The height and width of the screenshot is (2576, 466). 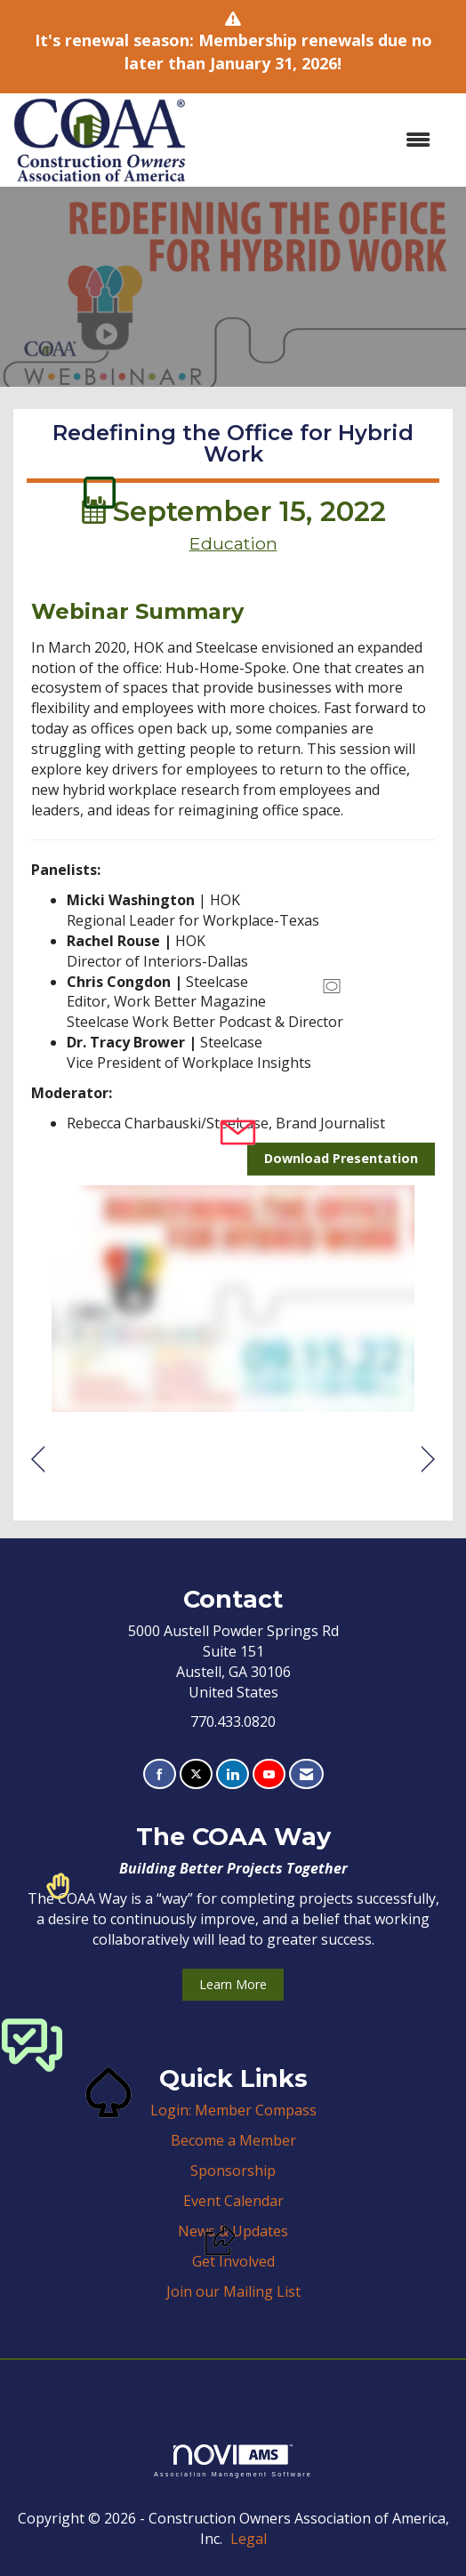 What do you see at coordinates (220, 2240) in the screenshot?
I see `share this file or content` at bounding box center [220, 2240].